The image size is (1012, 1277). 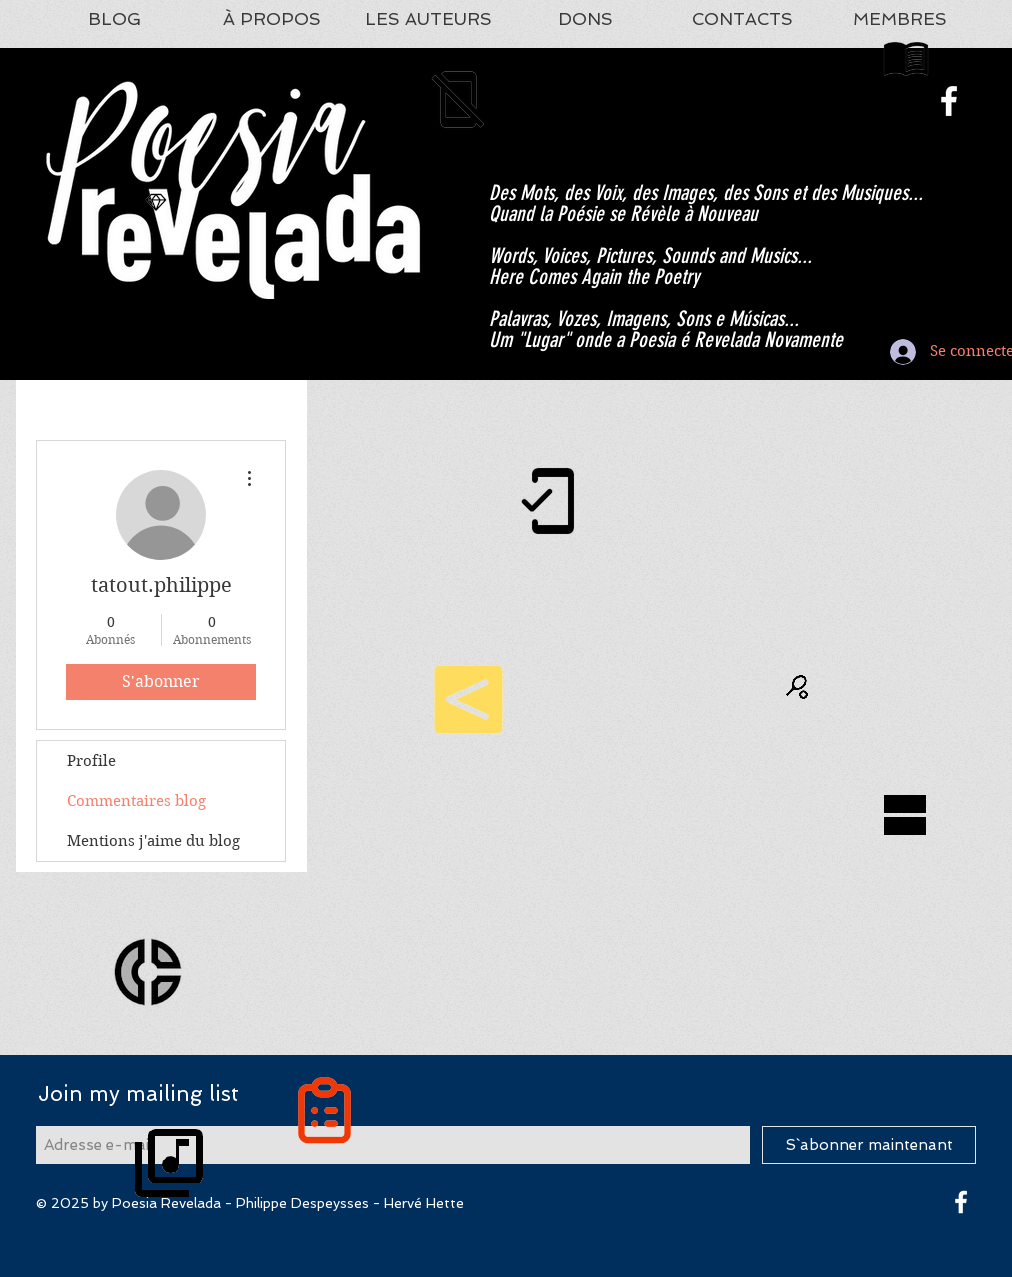 What do you see at coordinates (468, 699) in the screenshot?
I see `navigate to previous item or page` at bounding box center [468, 699].